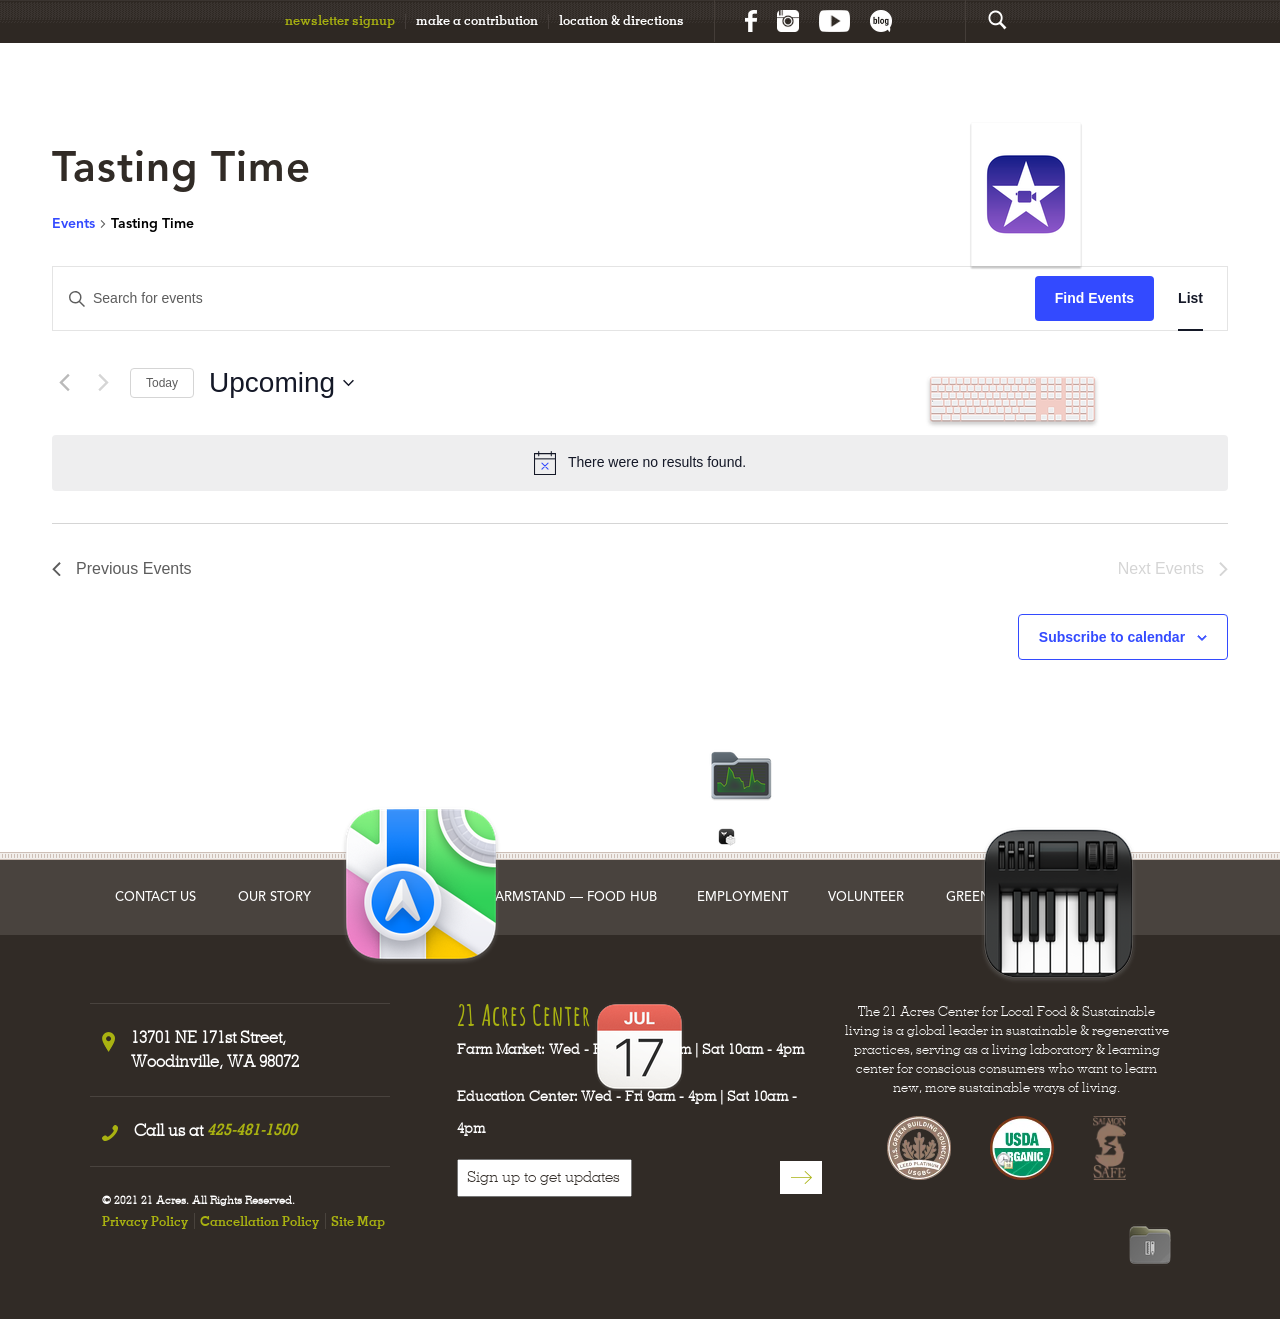  I want to click on access folder containing document templates, so click(1150, 1245).